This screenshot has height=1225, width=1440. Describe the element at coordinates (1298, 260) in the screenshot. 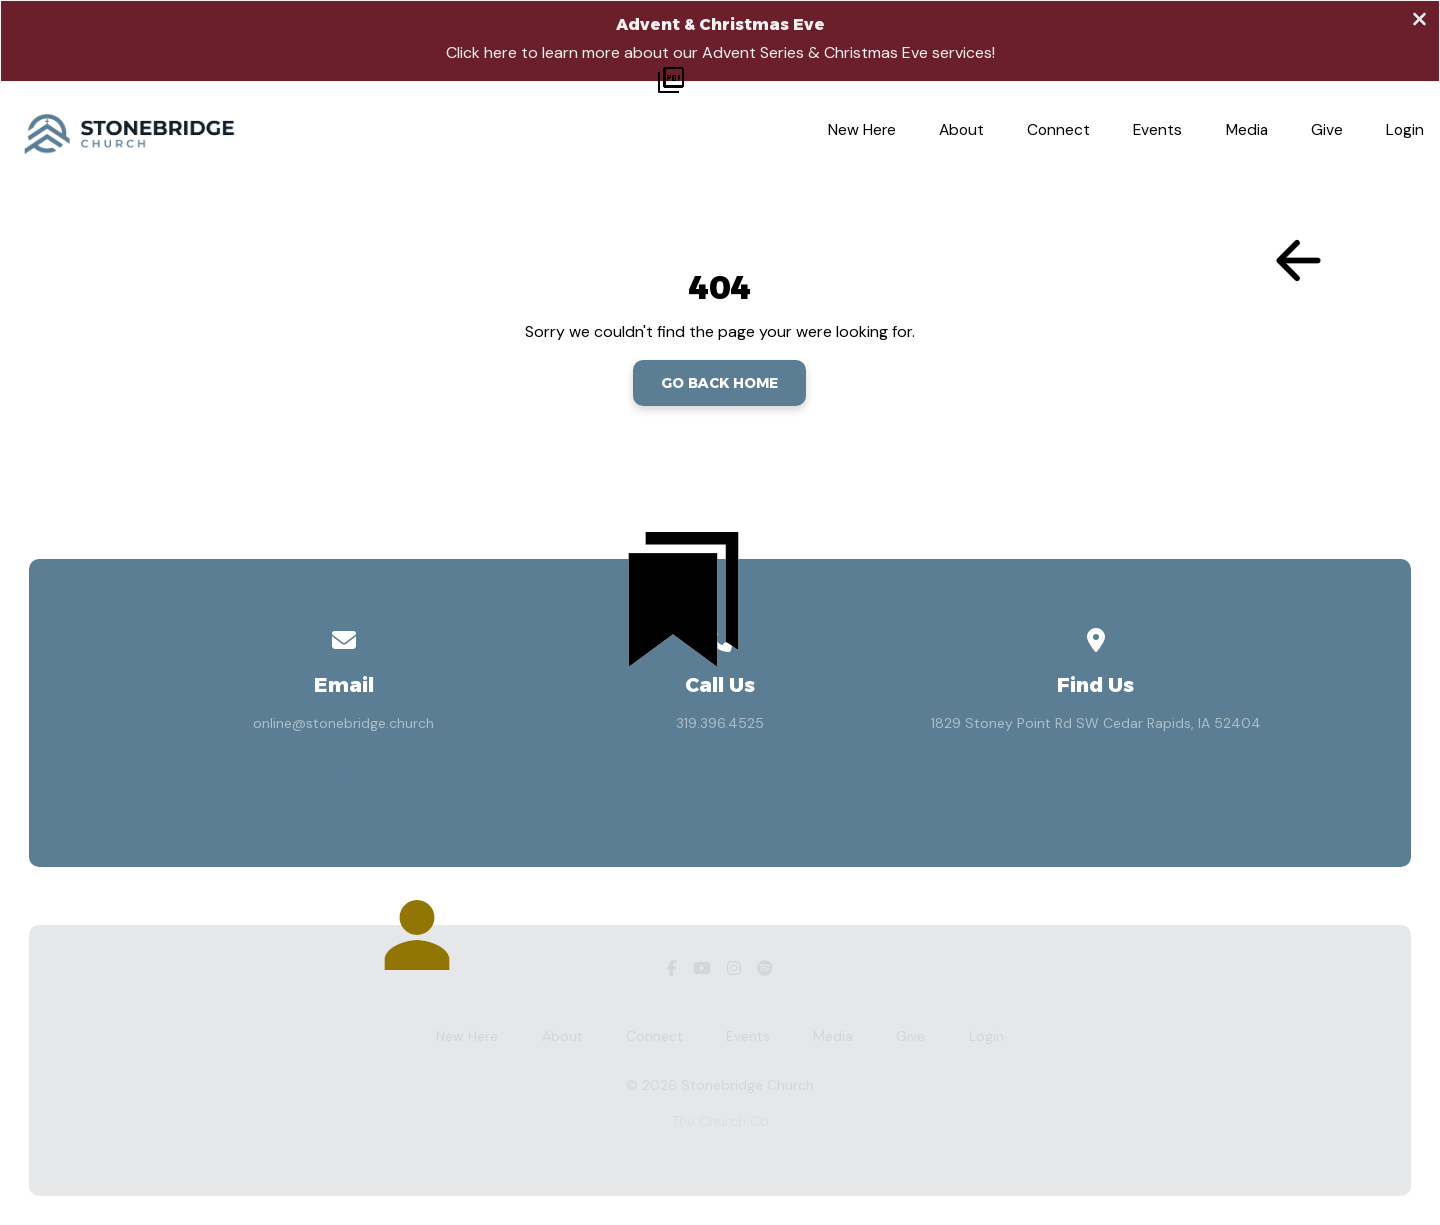

I see `go back to the previous screen` at that location.